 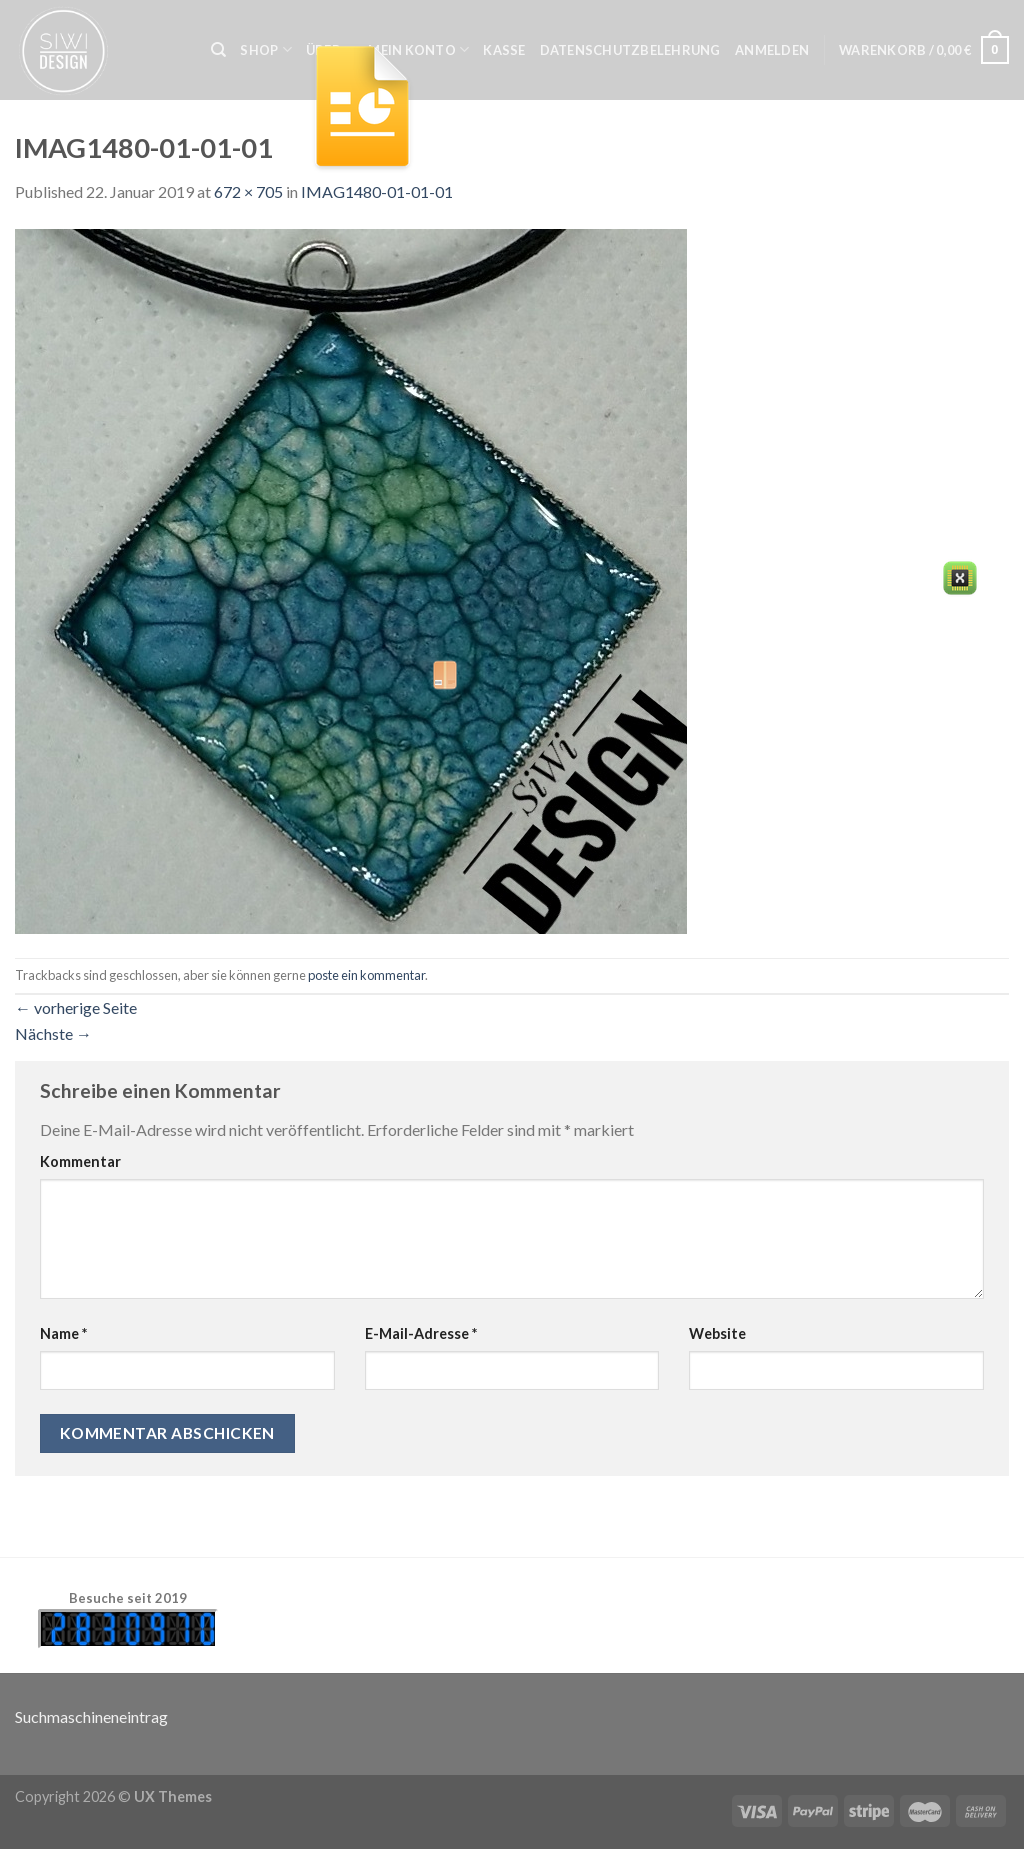 I want to click on open CPU-X system information app, so click(x=960, y=578).